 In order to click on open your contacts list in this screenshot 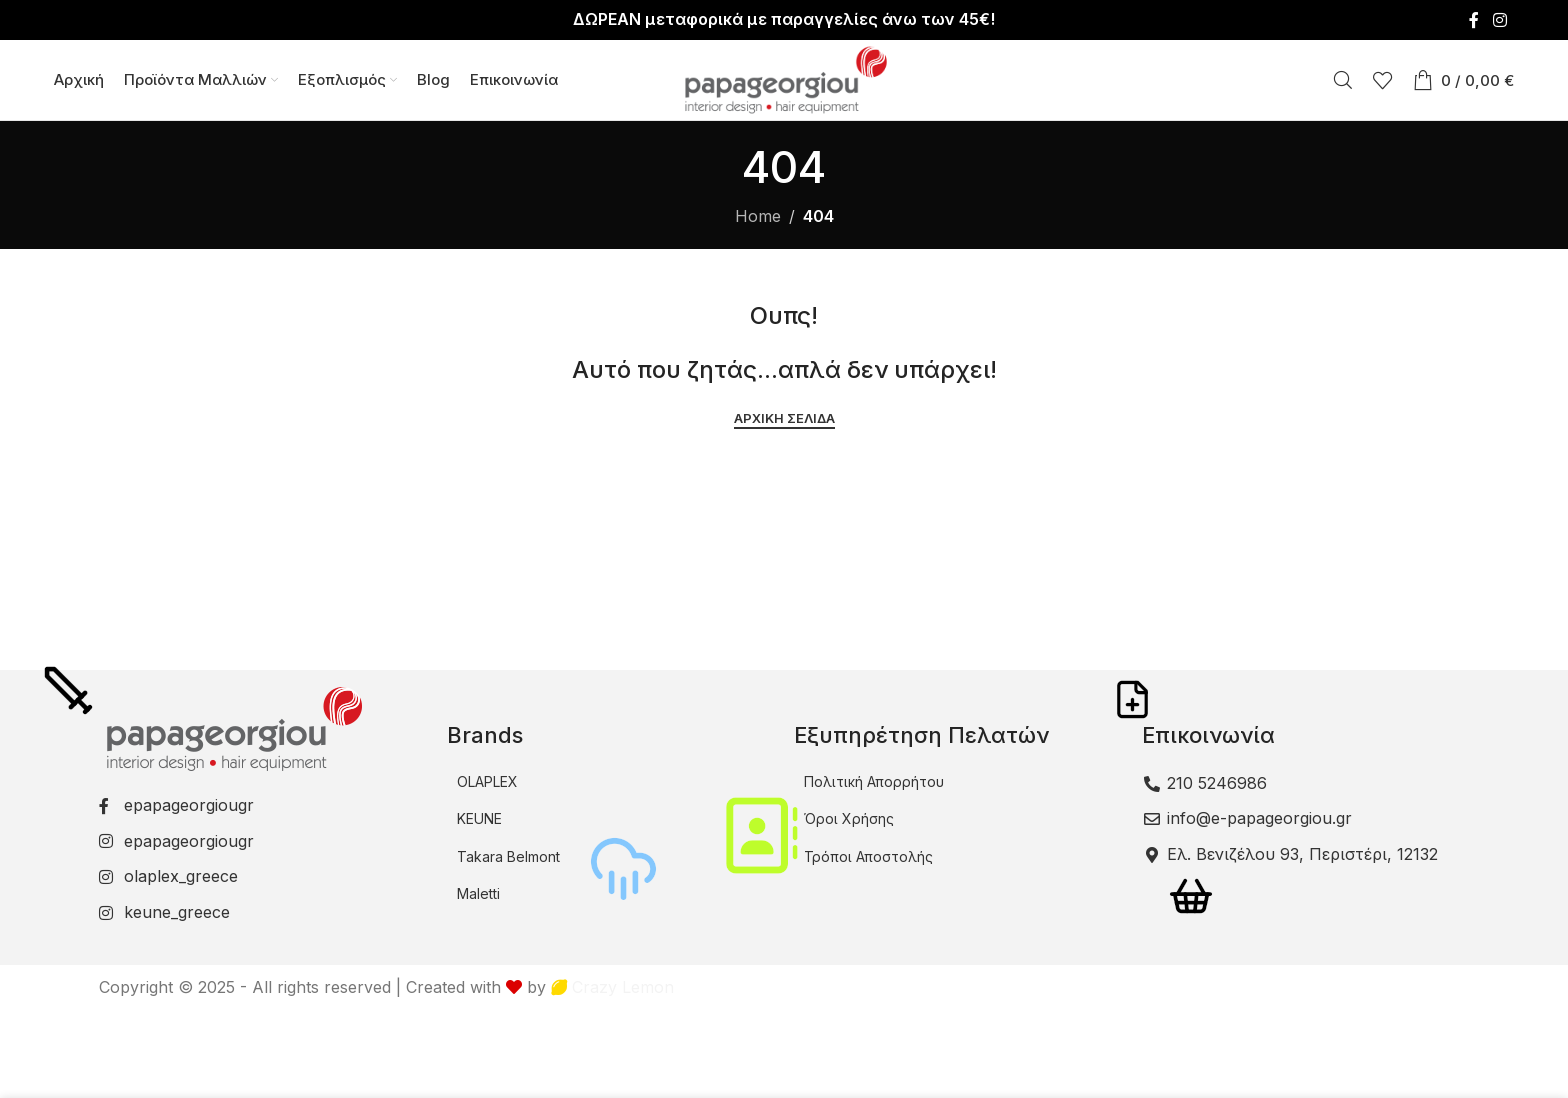, I will do `click(759, 835)`.